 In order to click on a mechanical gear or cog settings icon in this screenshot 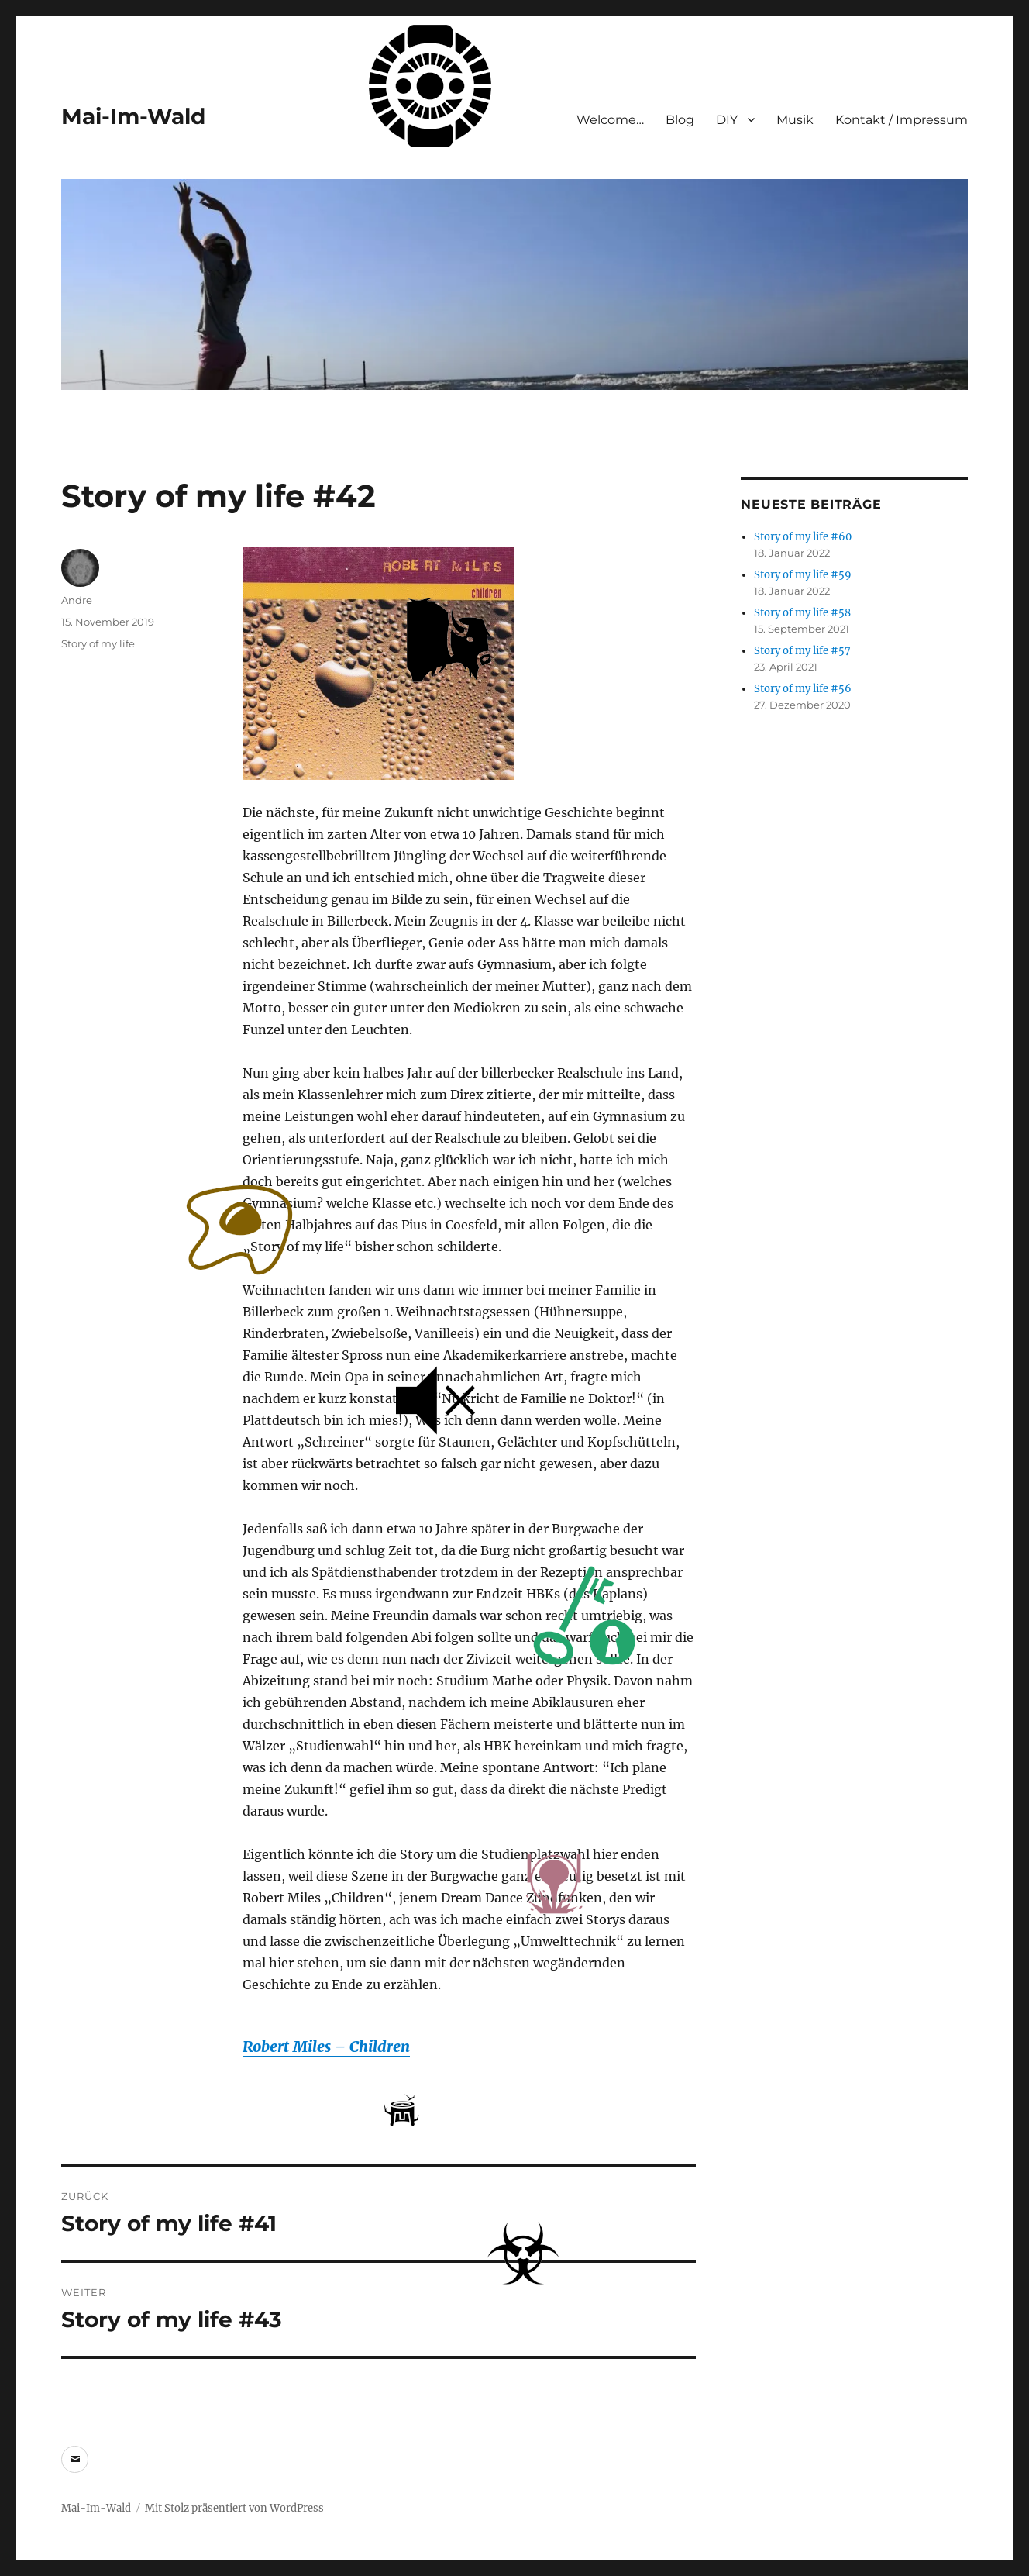, I will do `click(430, 86)`.